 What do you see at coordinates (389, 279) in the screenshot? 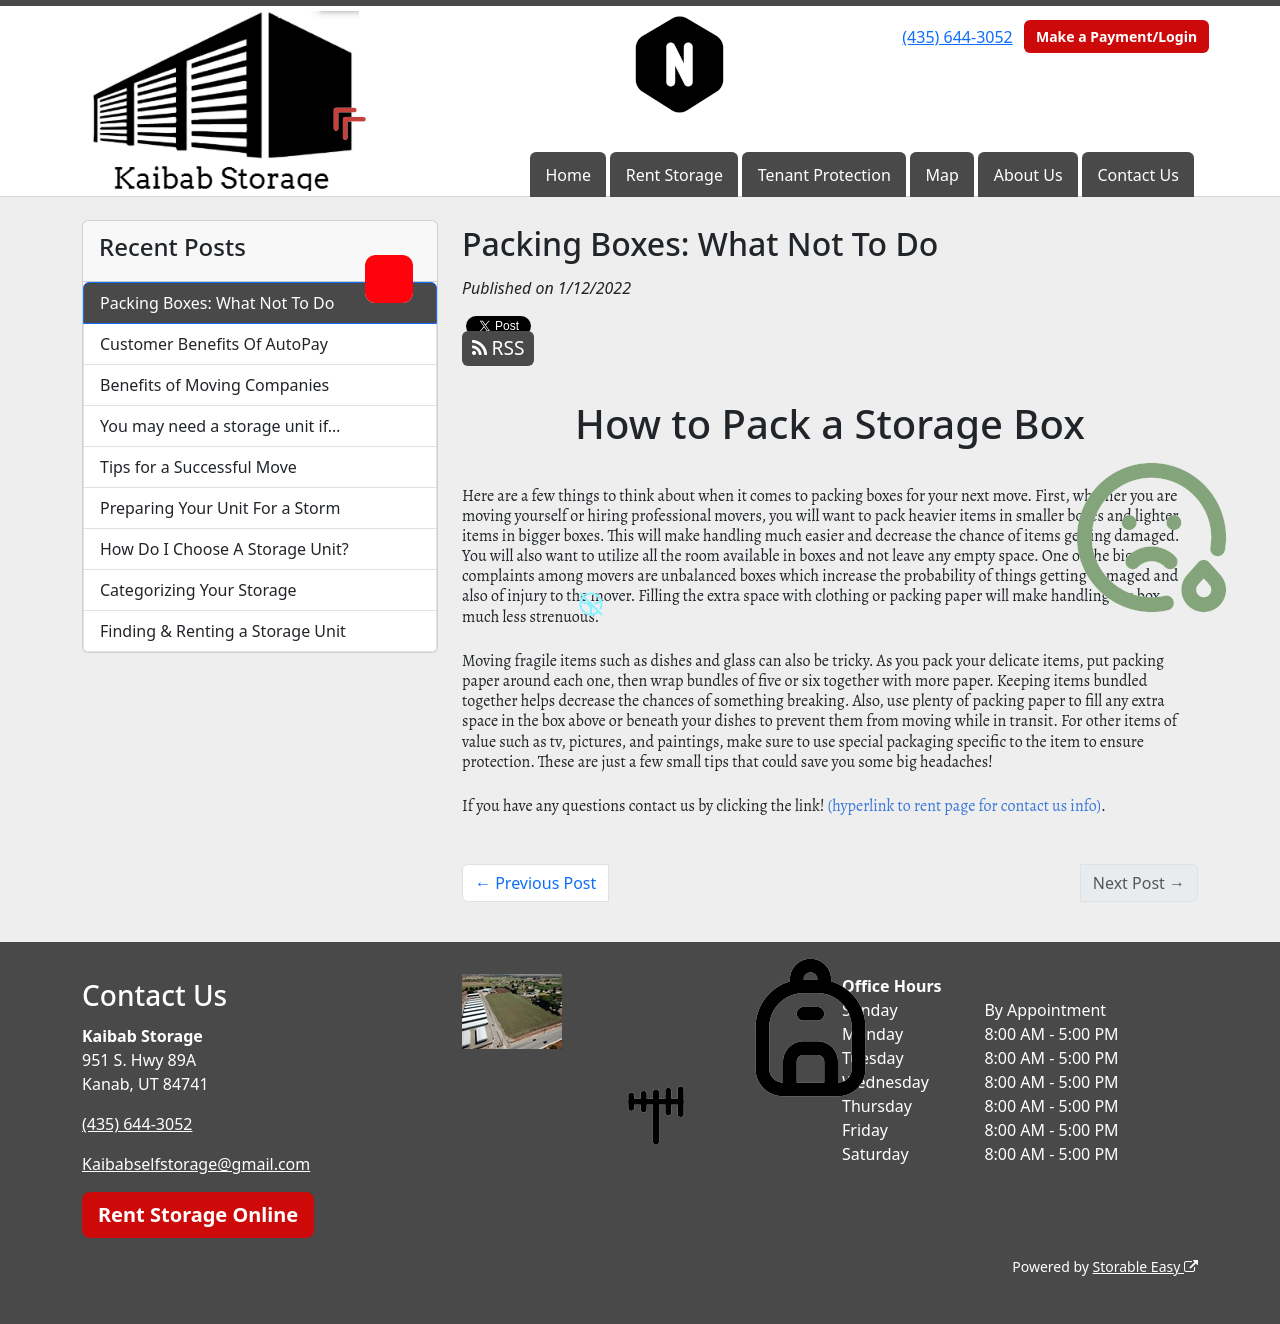
I see `stop media playback` at bounding box center [389, 279].